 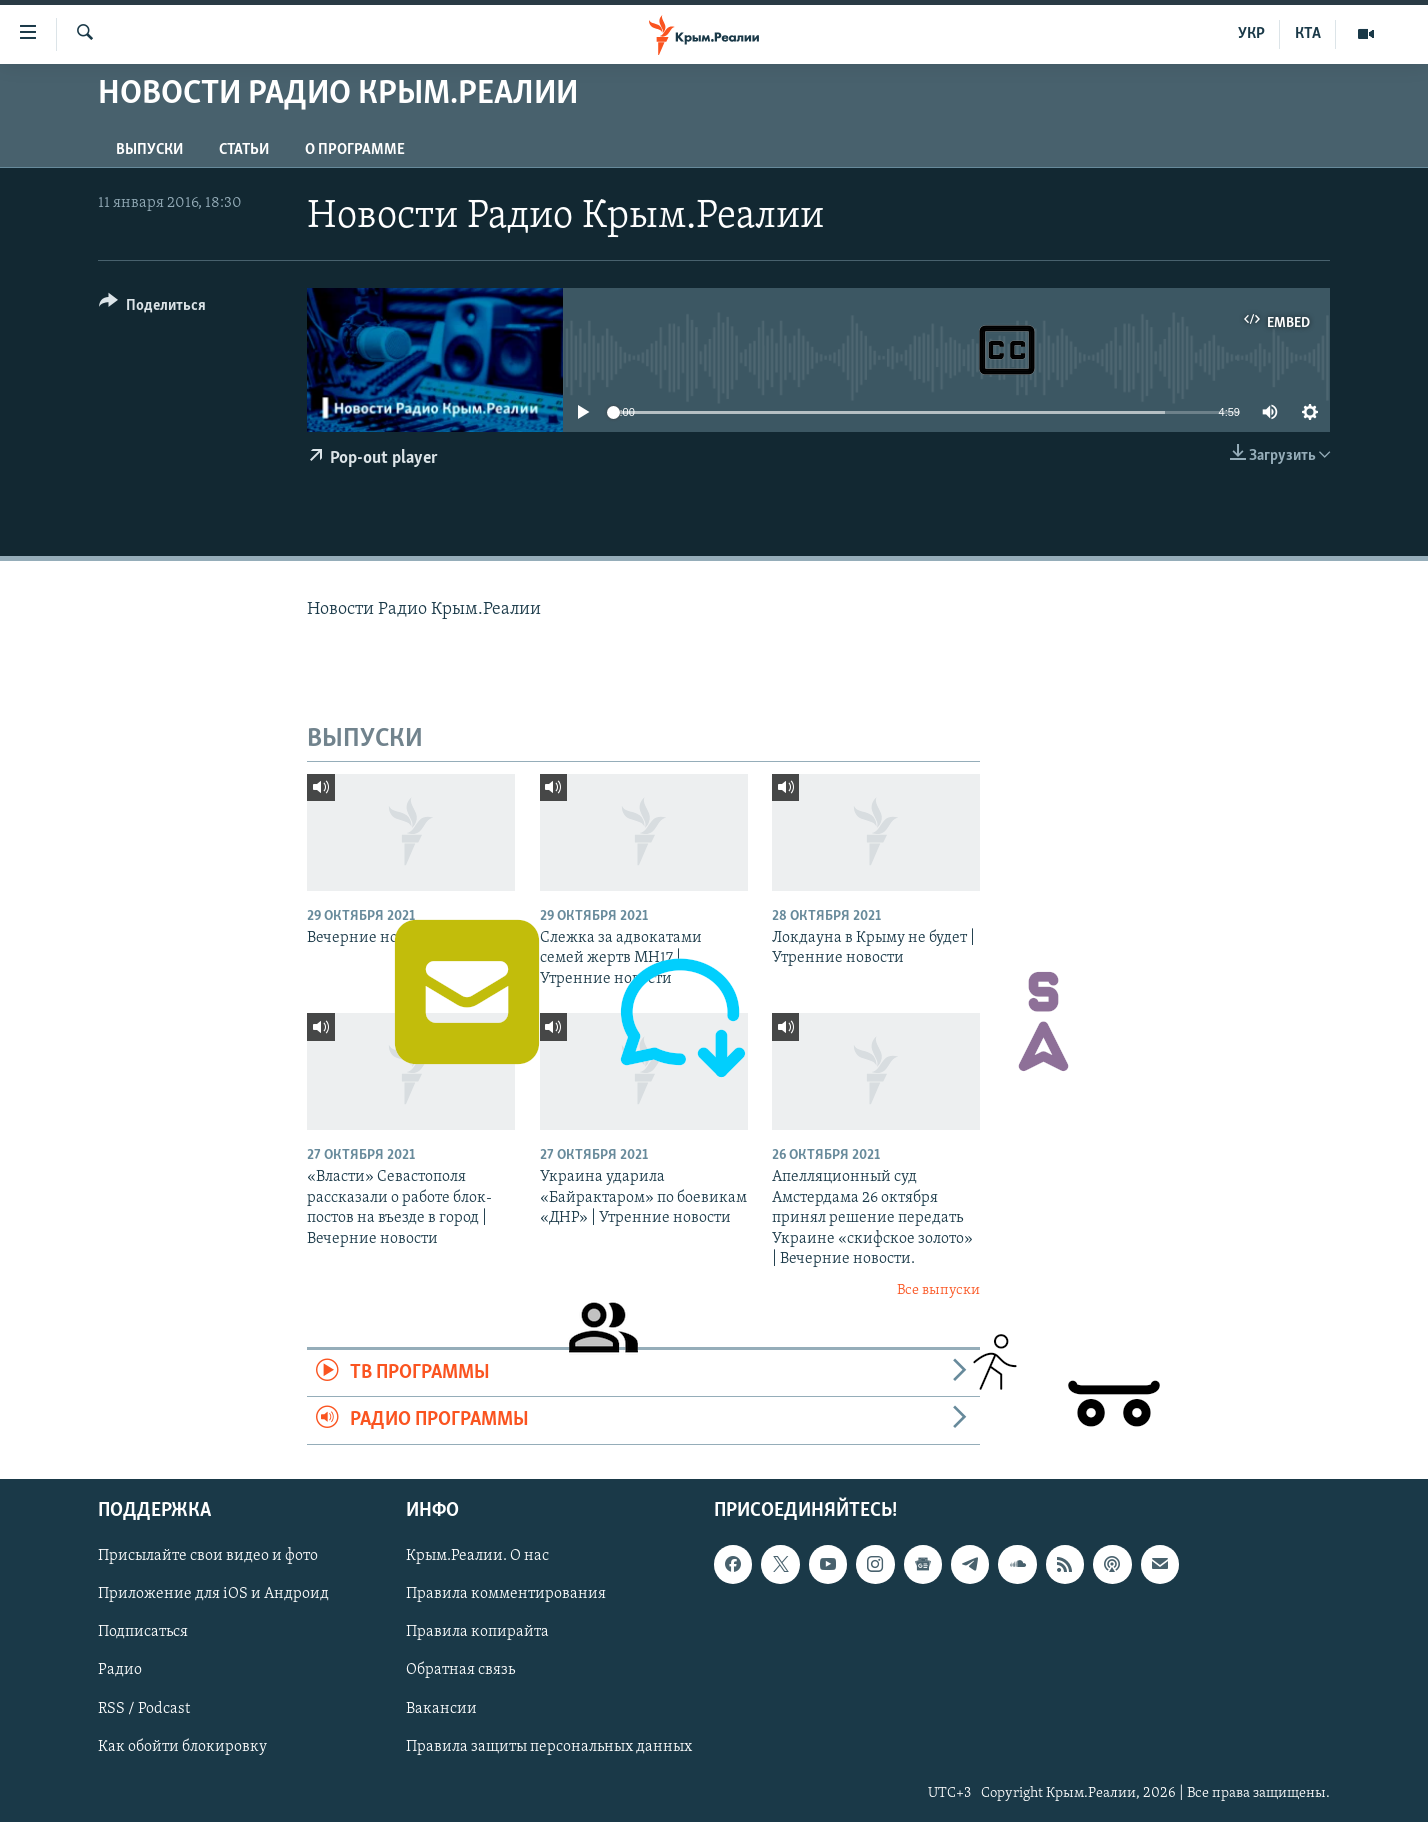 What do you see at coordinates (1114, 1399) in the screenshot?
I see `browse skateboarding gear or products` at bounding box center [1114, 1399].